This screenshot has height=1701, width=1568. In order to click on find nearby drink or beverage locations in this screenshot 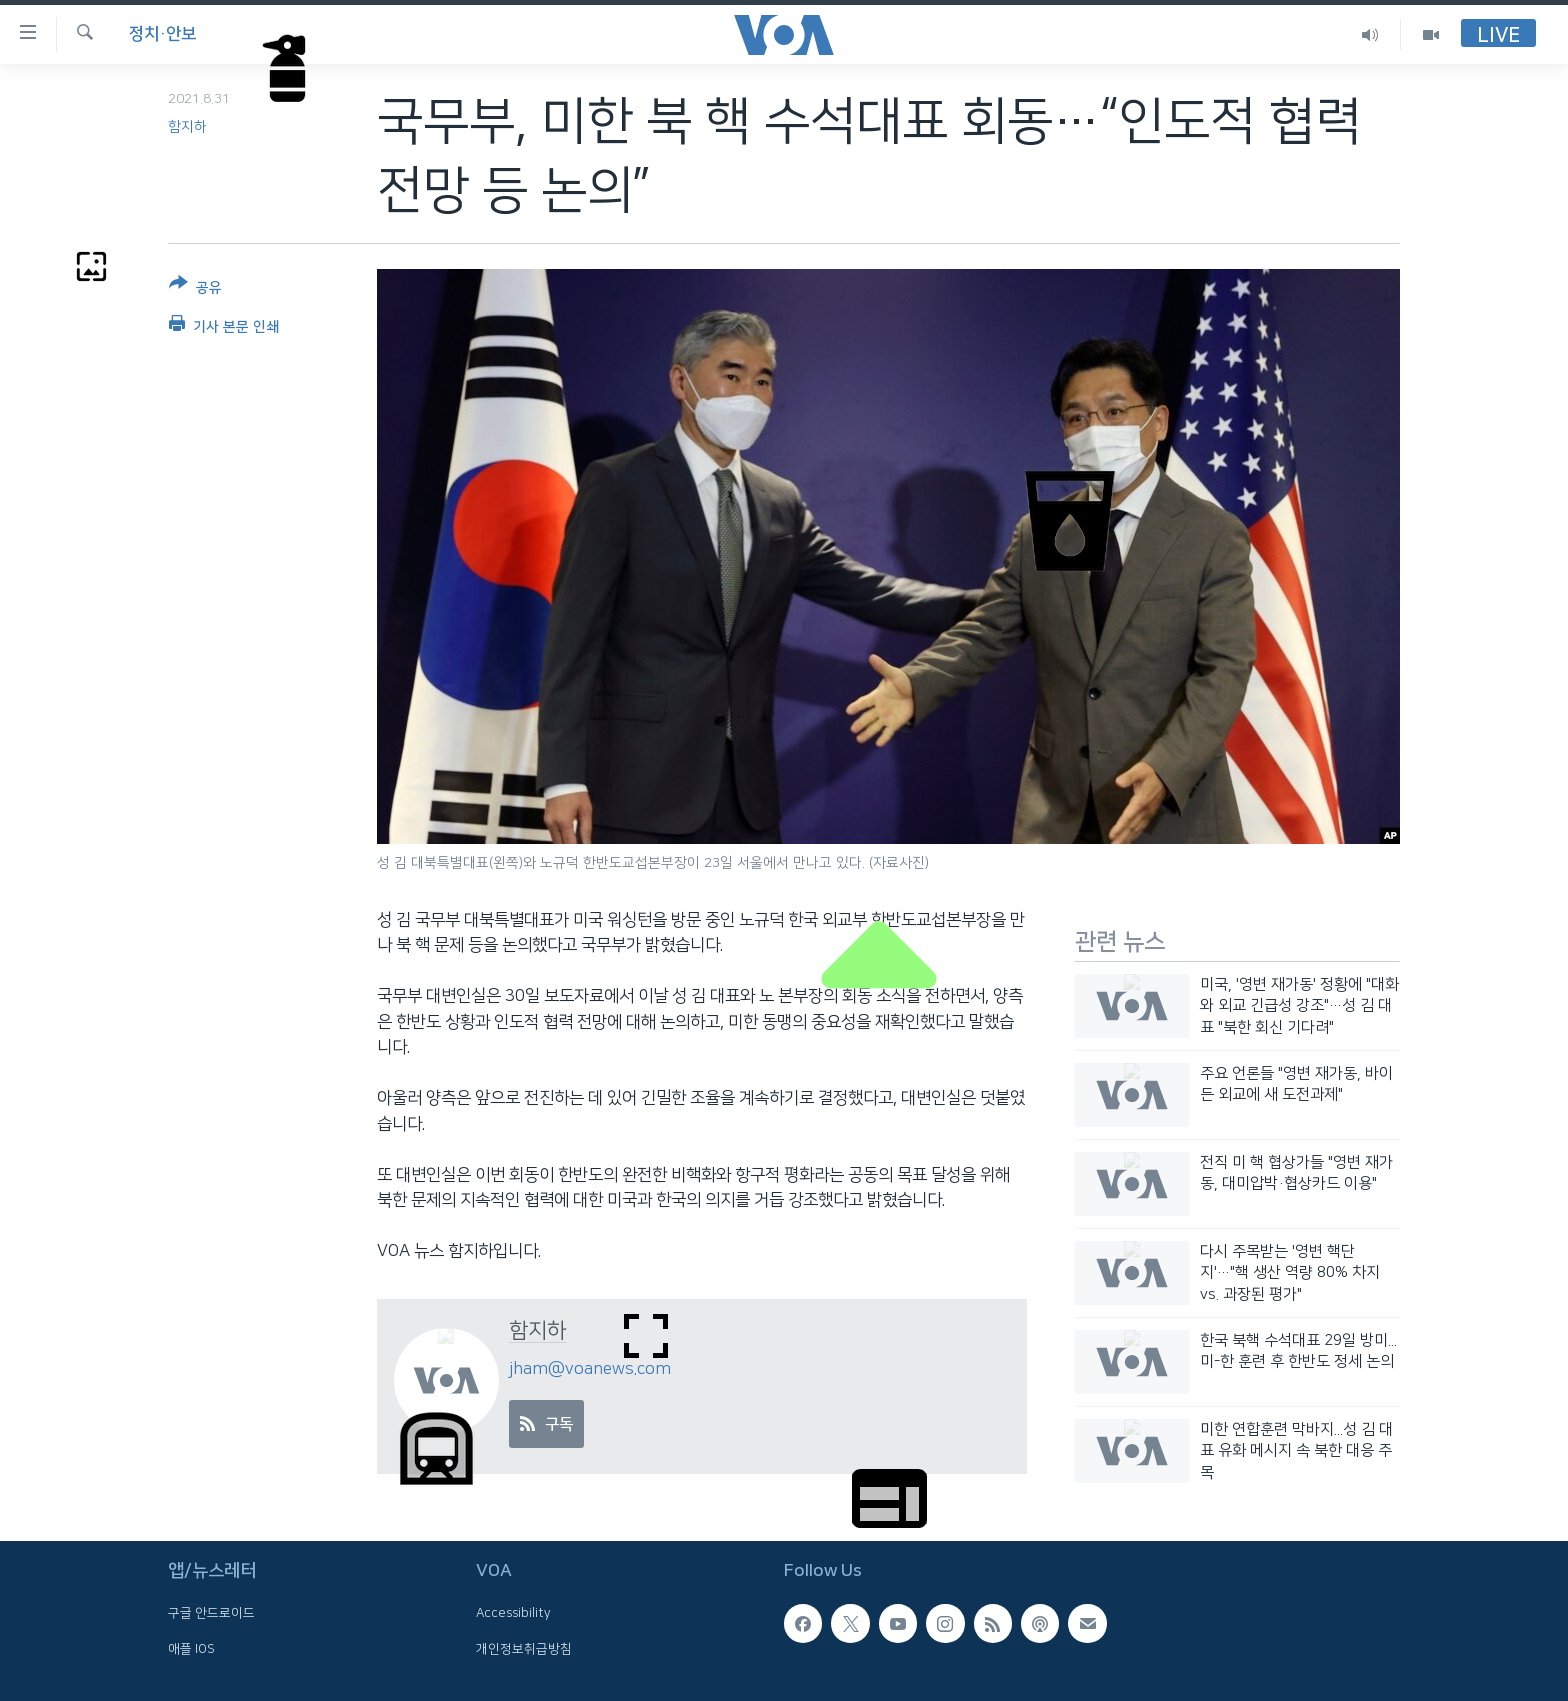, I will do `click(1070, 521)`.